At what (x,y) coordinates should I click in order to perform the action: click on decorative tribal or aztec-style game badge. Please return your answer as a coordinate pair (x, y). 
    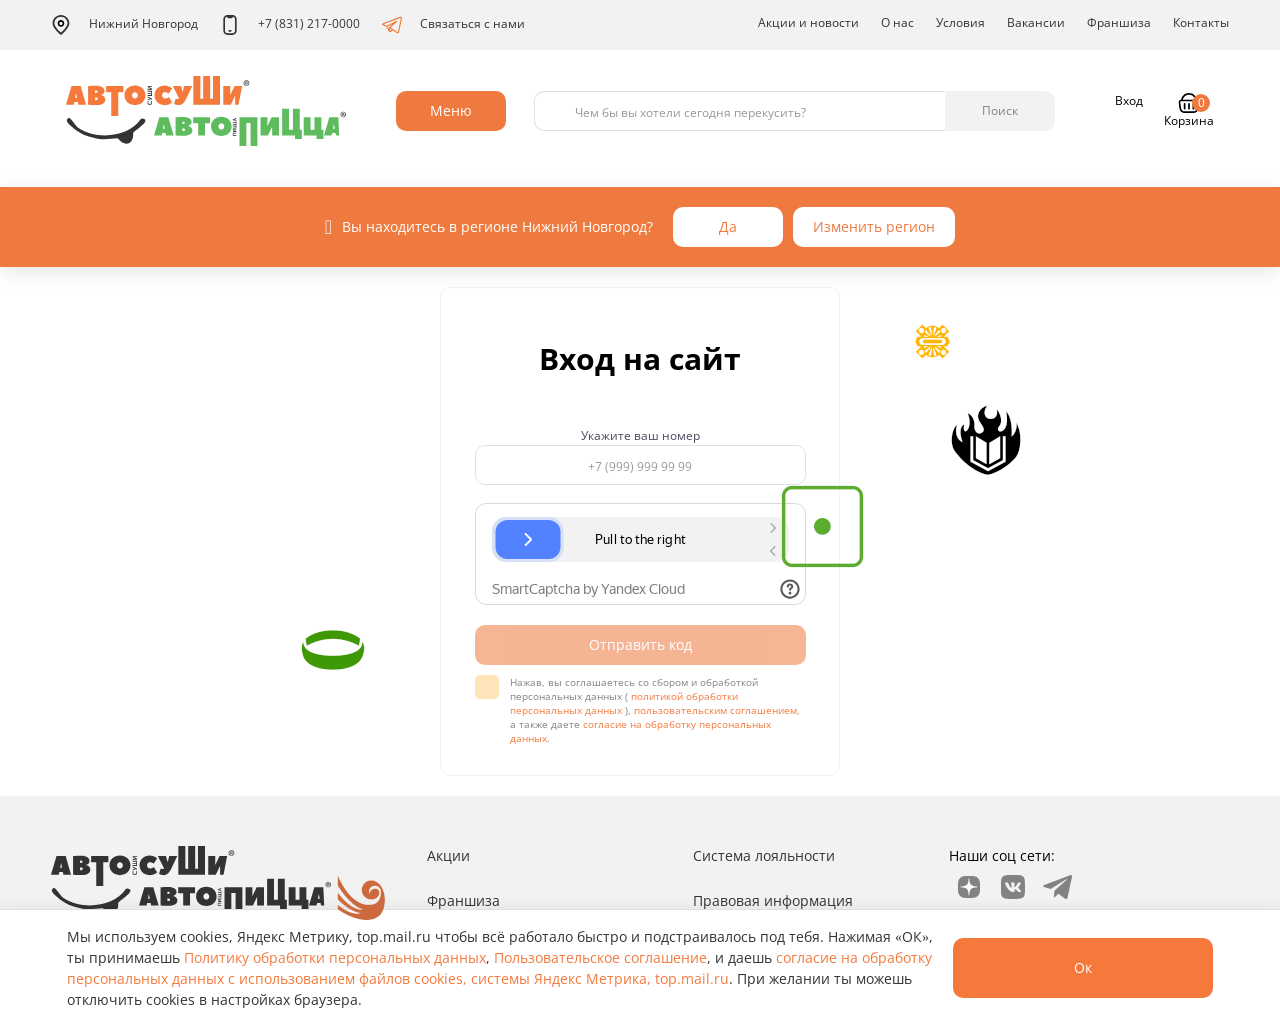
    Looking at the image, I should click on (932, 341).